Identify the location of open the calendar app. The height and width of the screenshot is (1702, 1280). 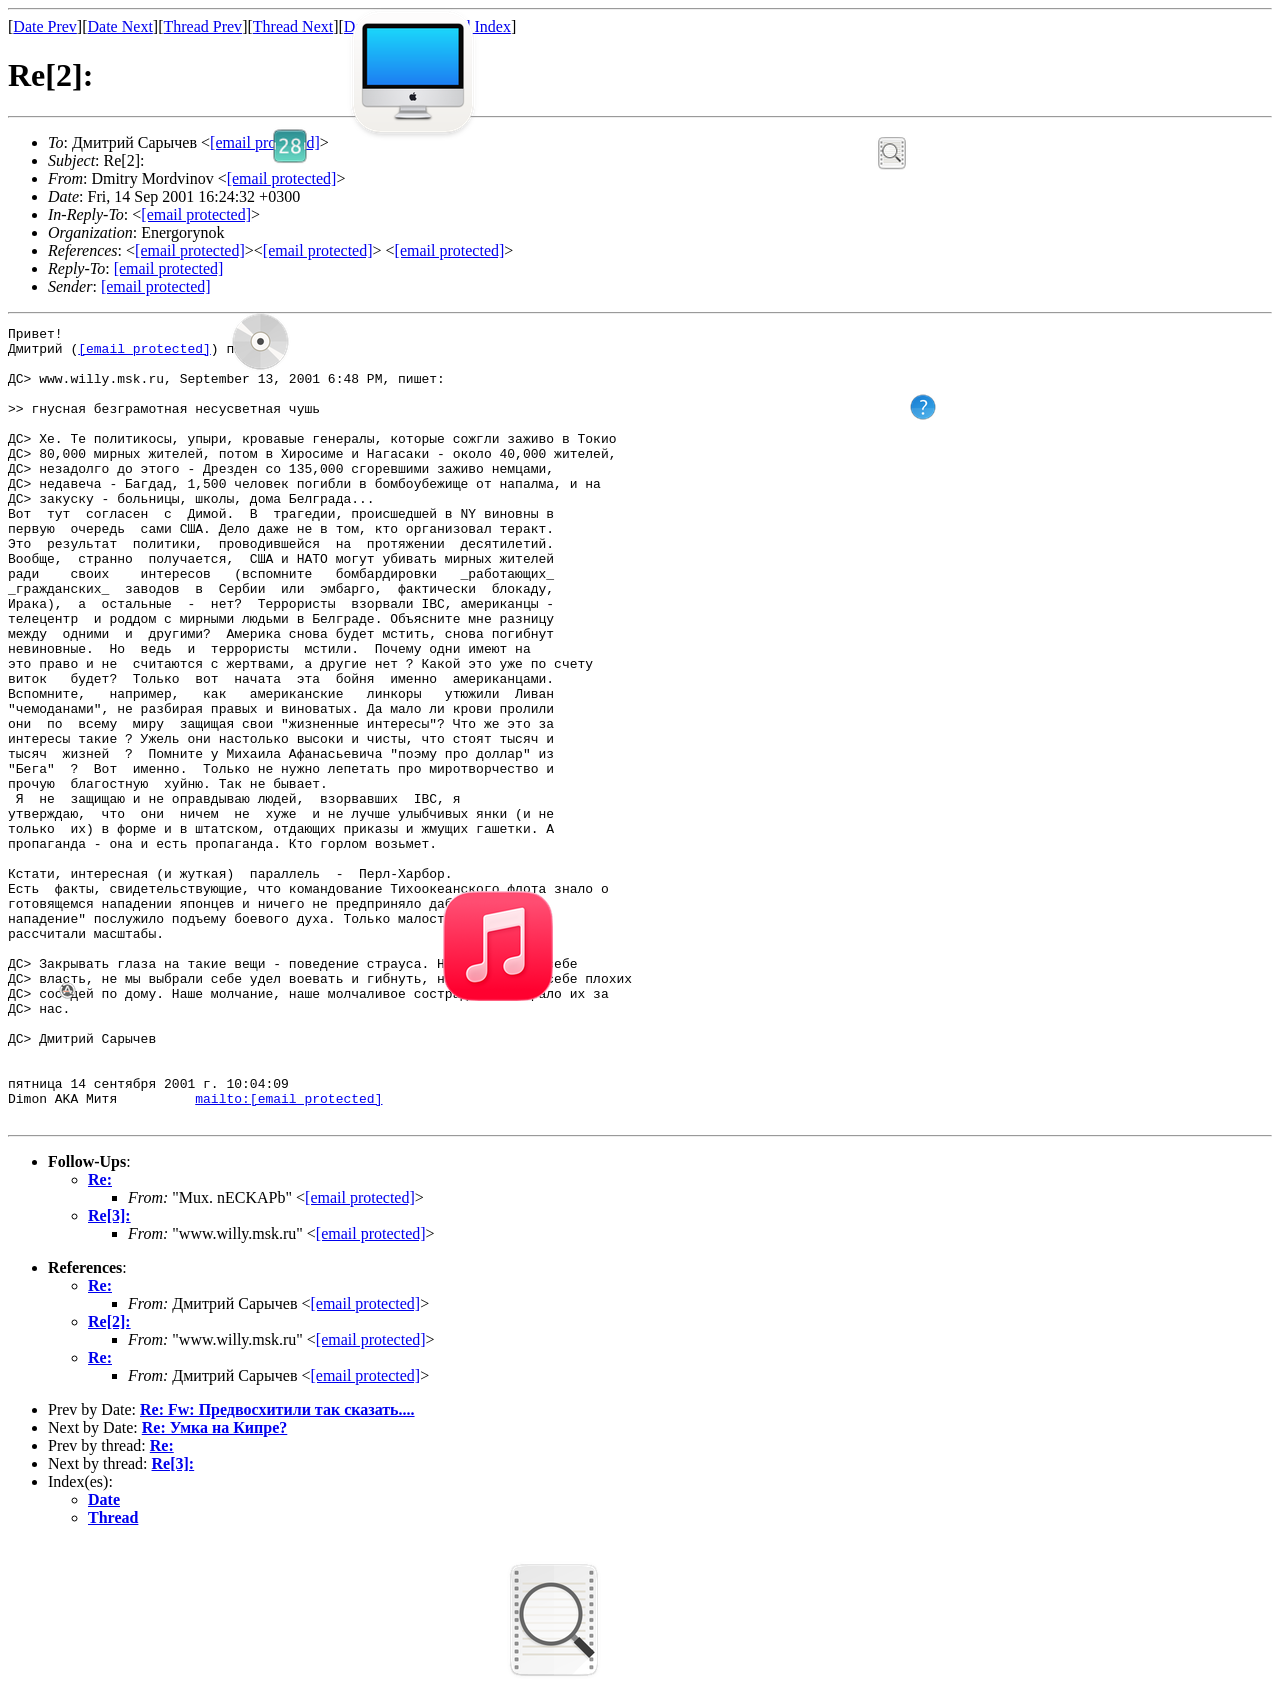
(290, 146).